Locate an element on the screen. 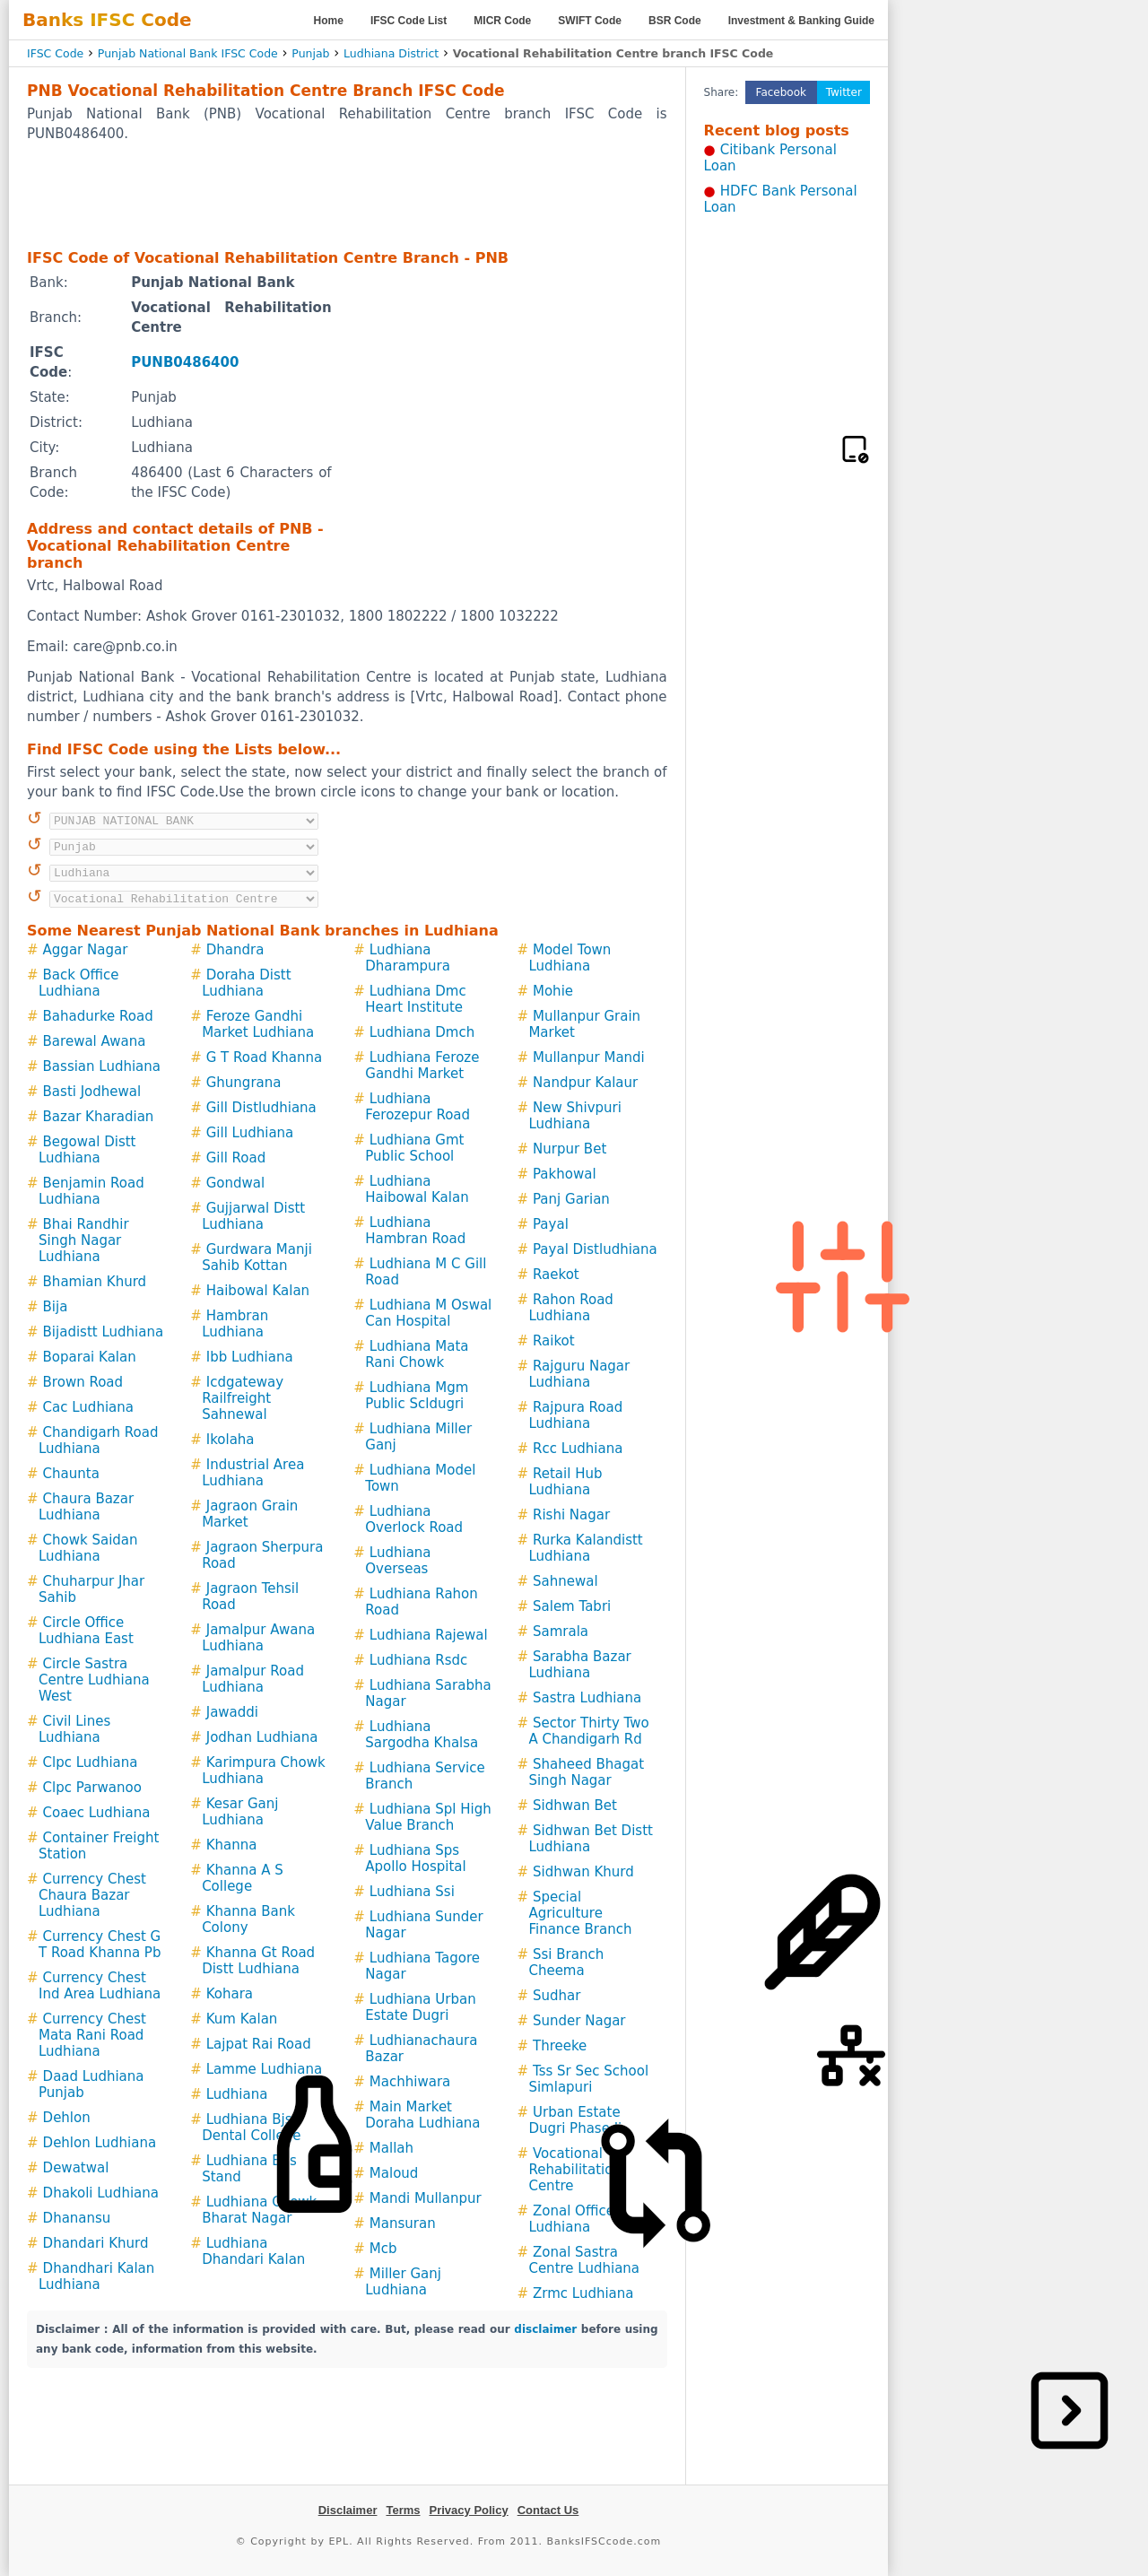  adjust settings or preferences is located at coordinates (842, 1276).